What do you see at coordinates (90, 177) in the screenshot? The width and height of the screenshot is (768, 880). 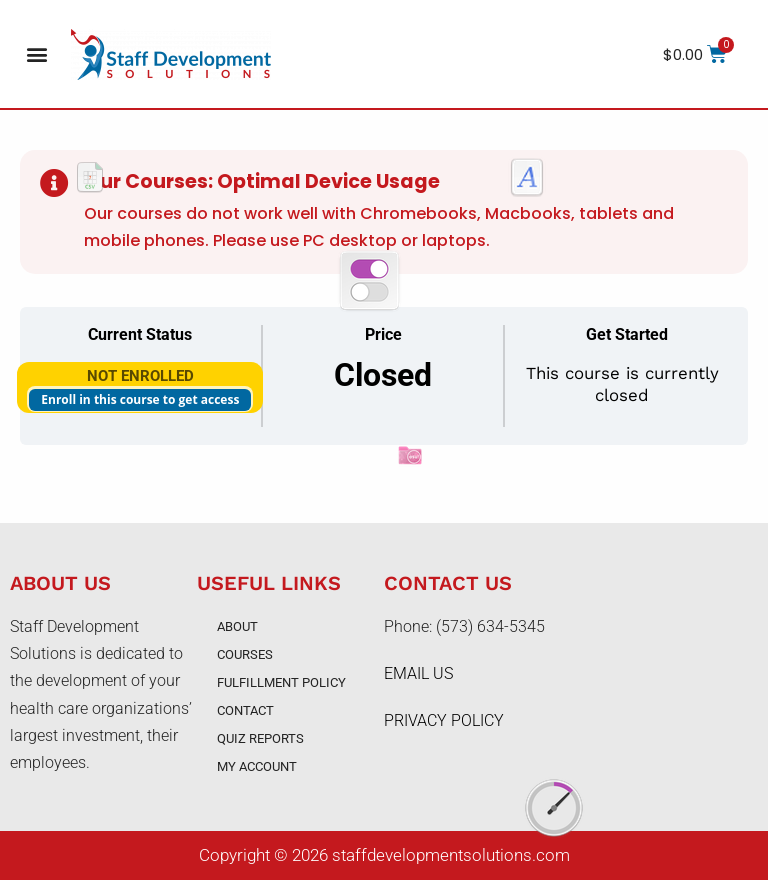 I see `open a CSV spreadsheet file` at bounding box center [90, 177].